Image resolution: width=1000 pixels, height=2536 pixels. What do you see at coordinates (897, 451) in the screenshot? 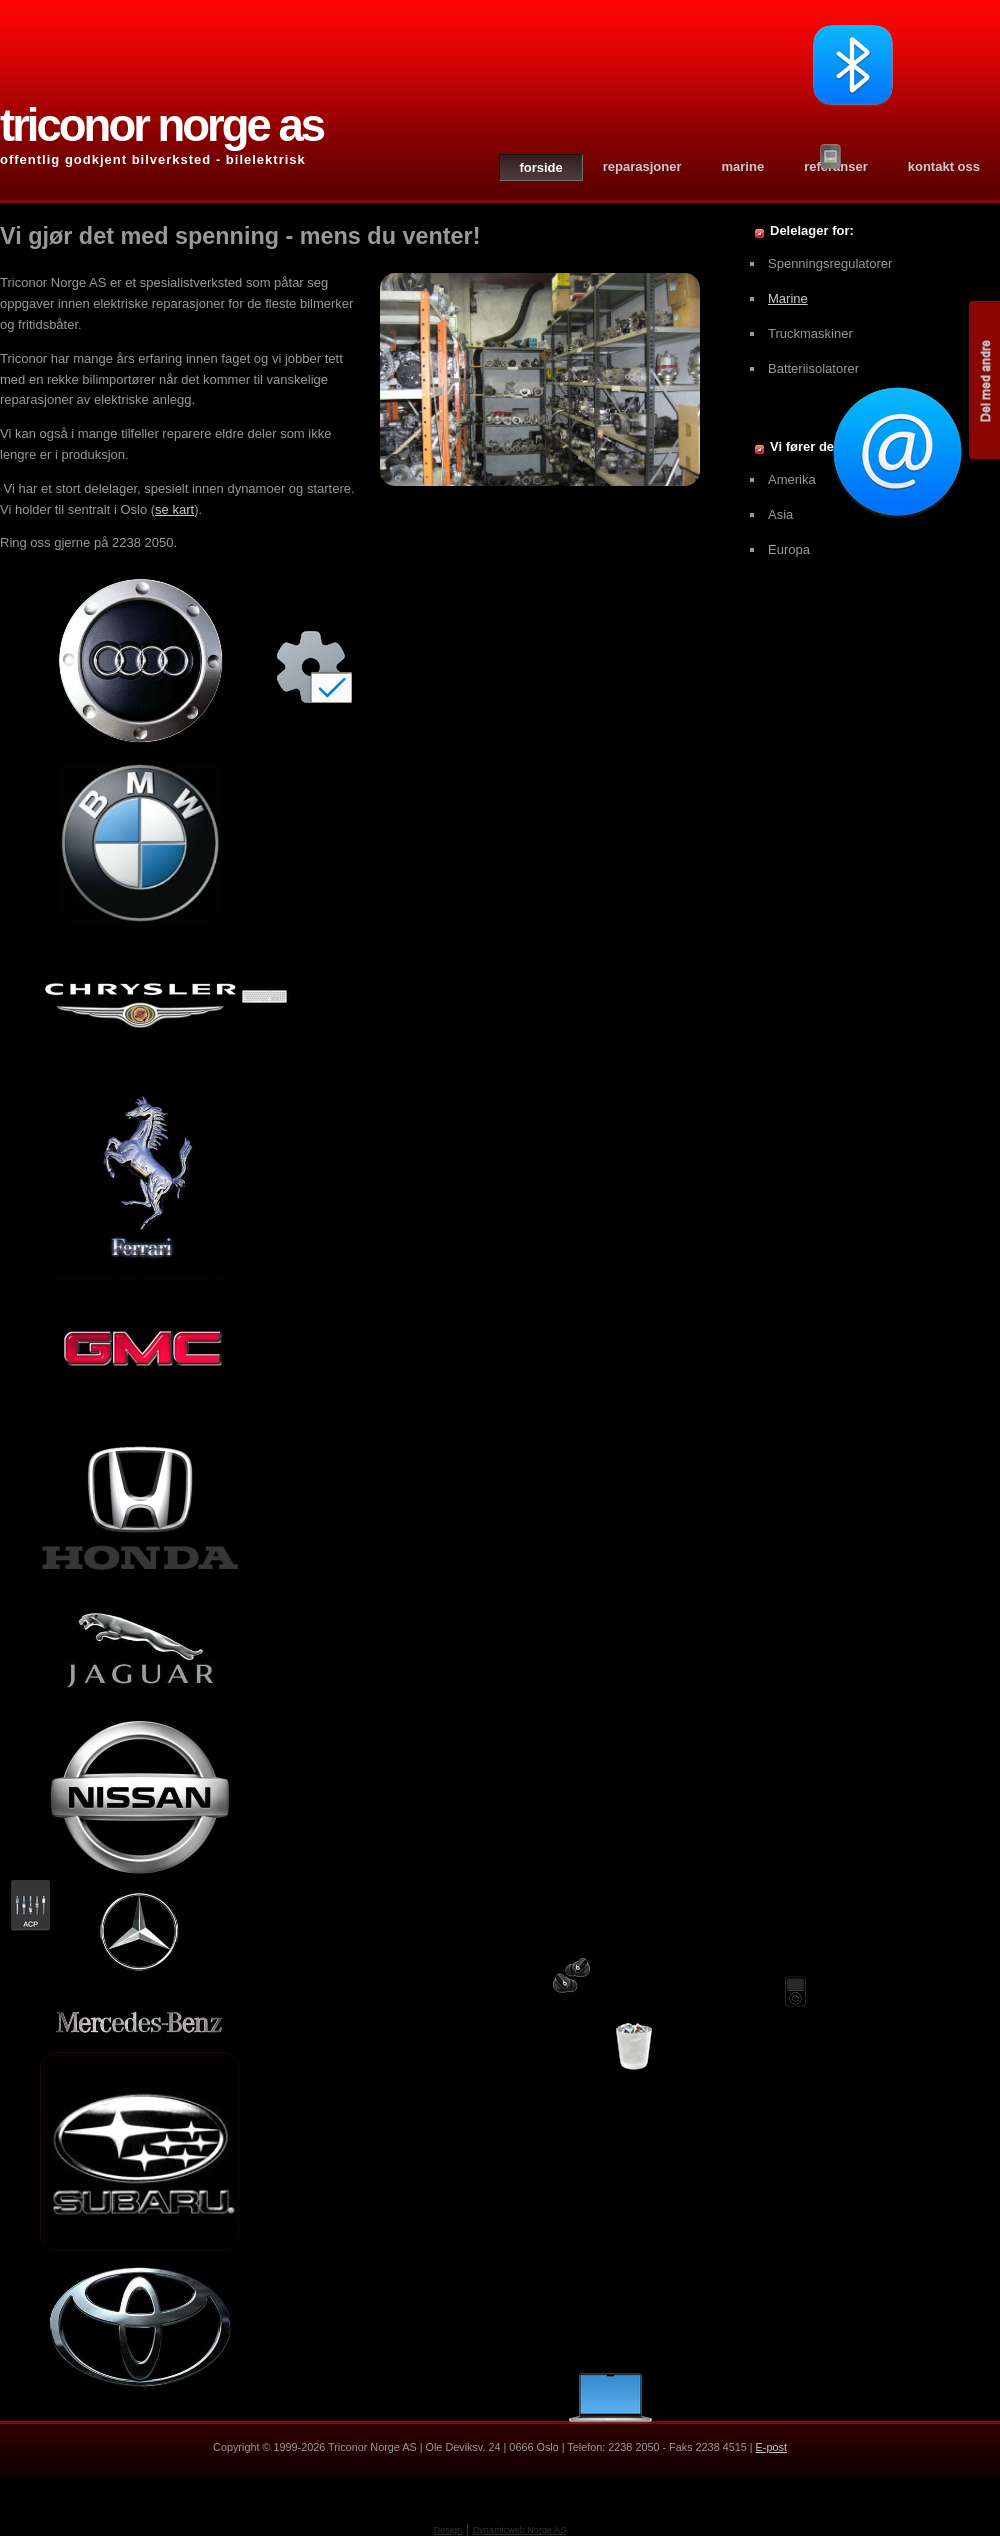
I see `manage your internet accounts` at bounding box center [897, 451].